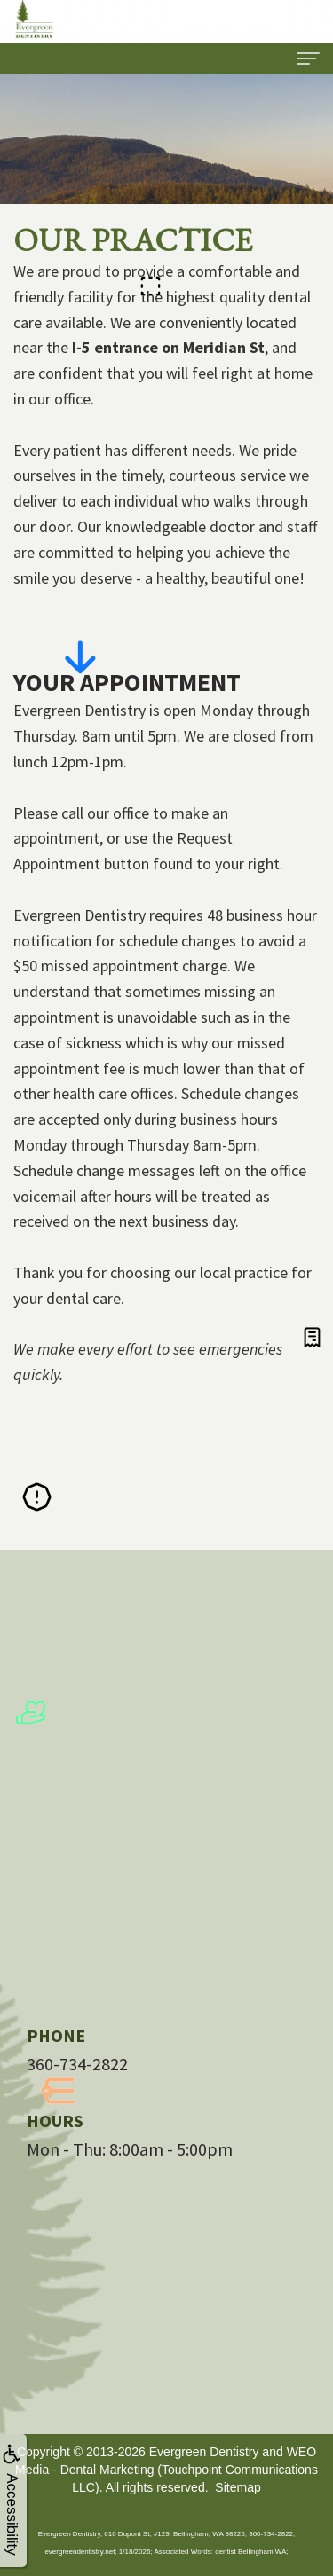  Describe the element at coordinates (36, 1496) in the screenshot. I see `indicates a critical error or warning` at that location.